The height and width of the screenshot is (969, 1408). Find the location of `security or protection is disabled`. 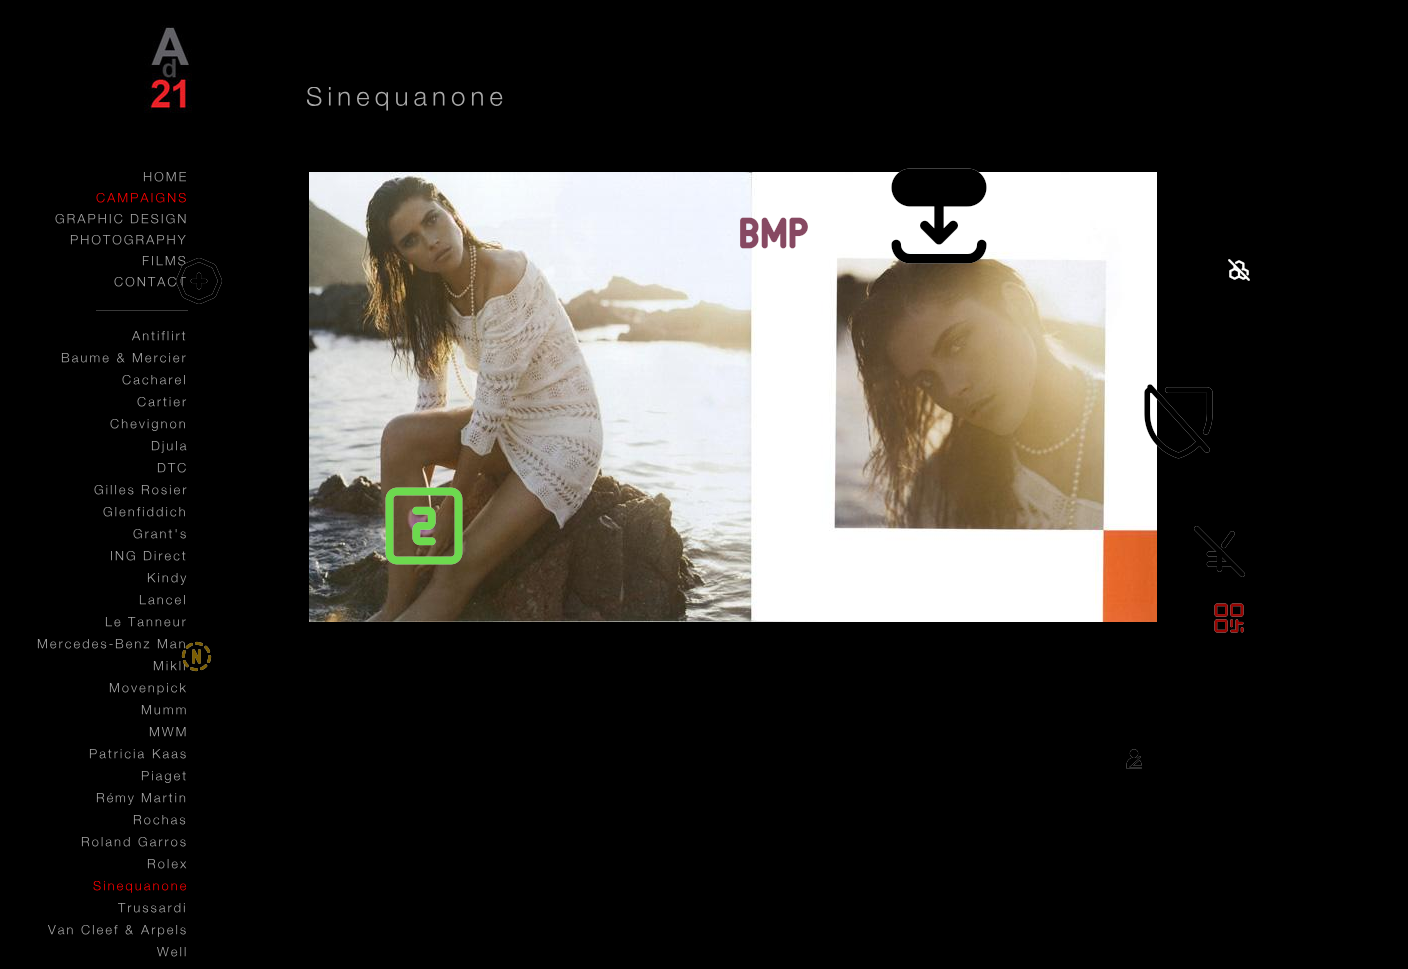

security or protection is disabled is located at coordinates (1178, 418).